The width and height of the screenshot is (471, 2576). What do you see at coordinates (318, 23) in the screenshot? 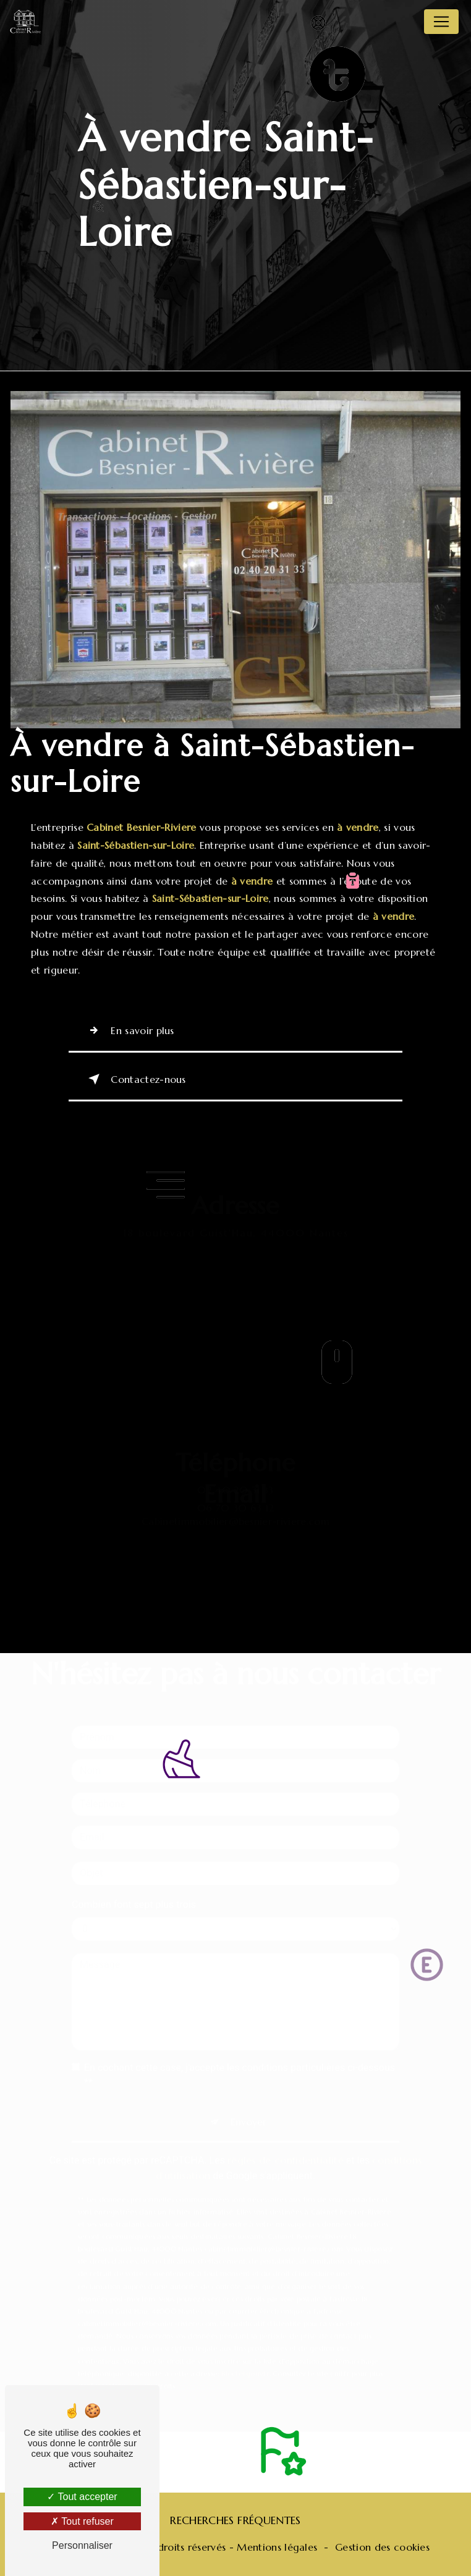
I see `access help or support center` at bounding box center [318, 23].